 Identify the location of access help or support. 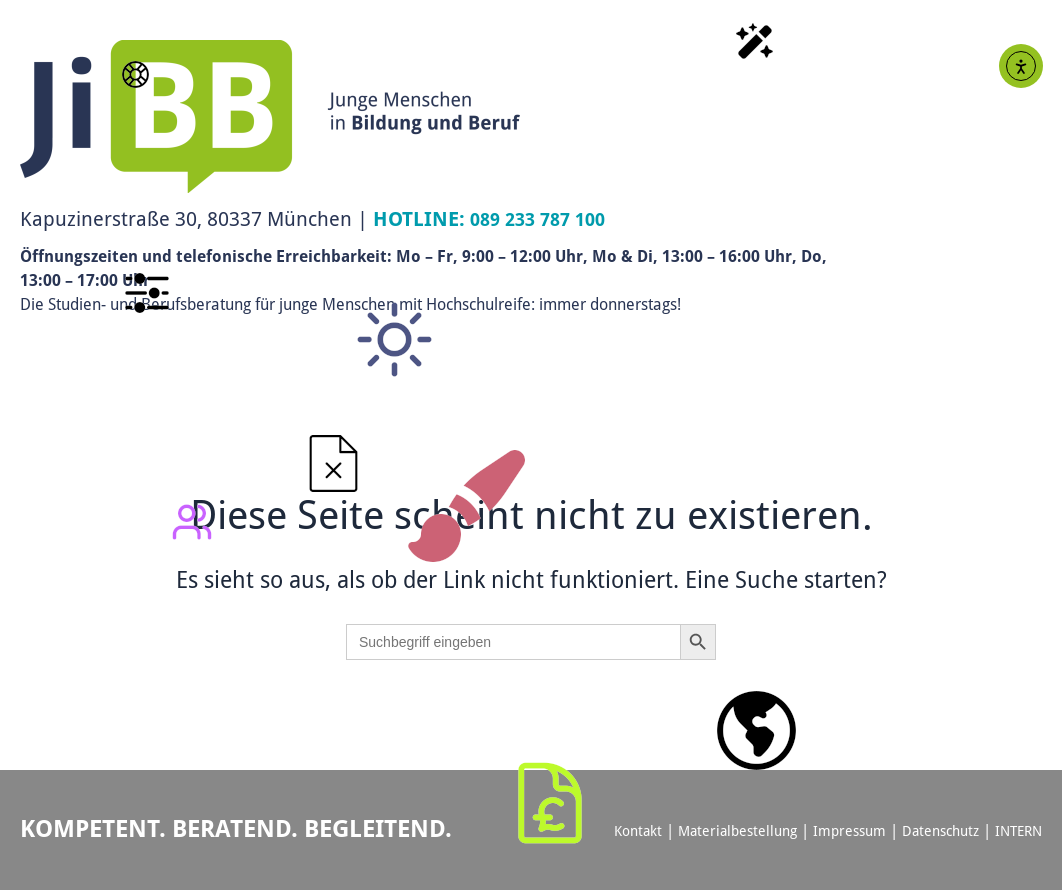
(135, 74).